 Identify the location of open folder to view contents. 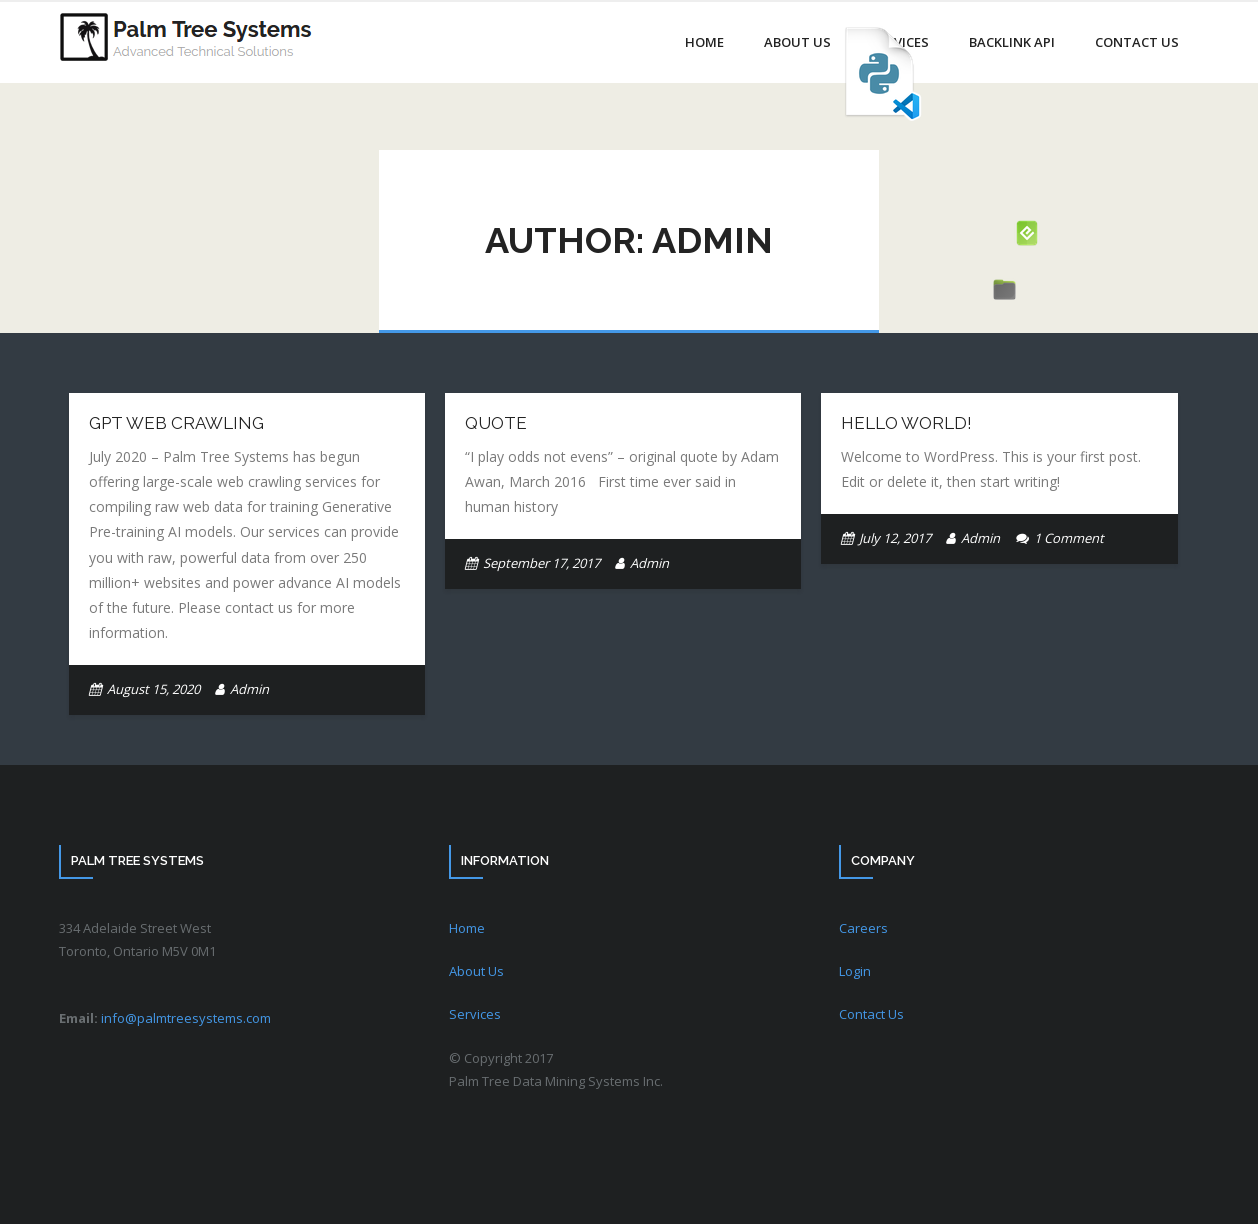
(1004, 289).